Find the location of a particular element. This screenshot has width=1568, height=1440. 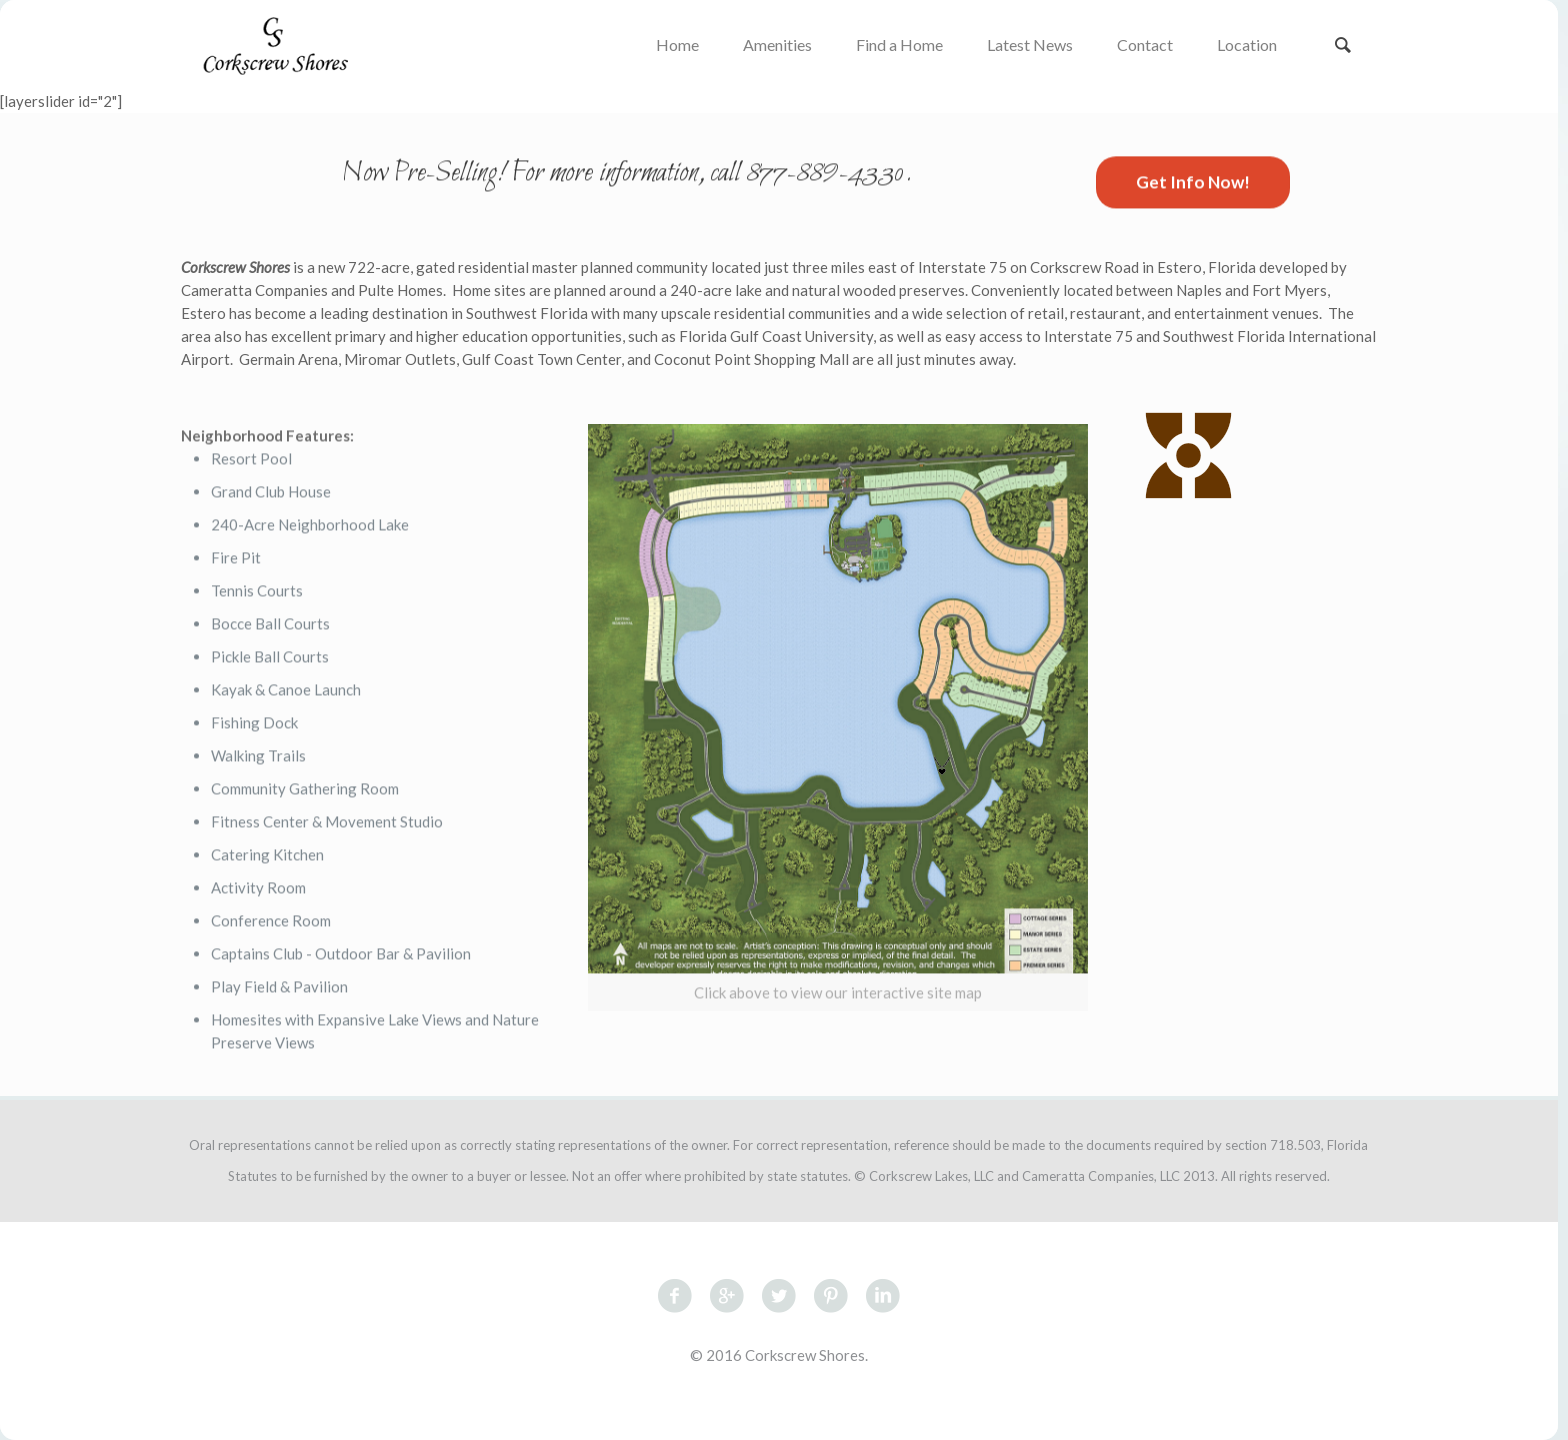

radiation or hazard warning indicator is located at coordinates (1188, 455).